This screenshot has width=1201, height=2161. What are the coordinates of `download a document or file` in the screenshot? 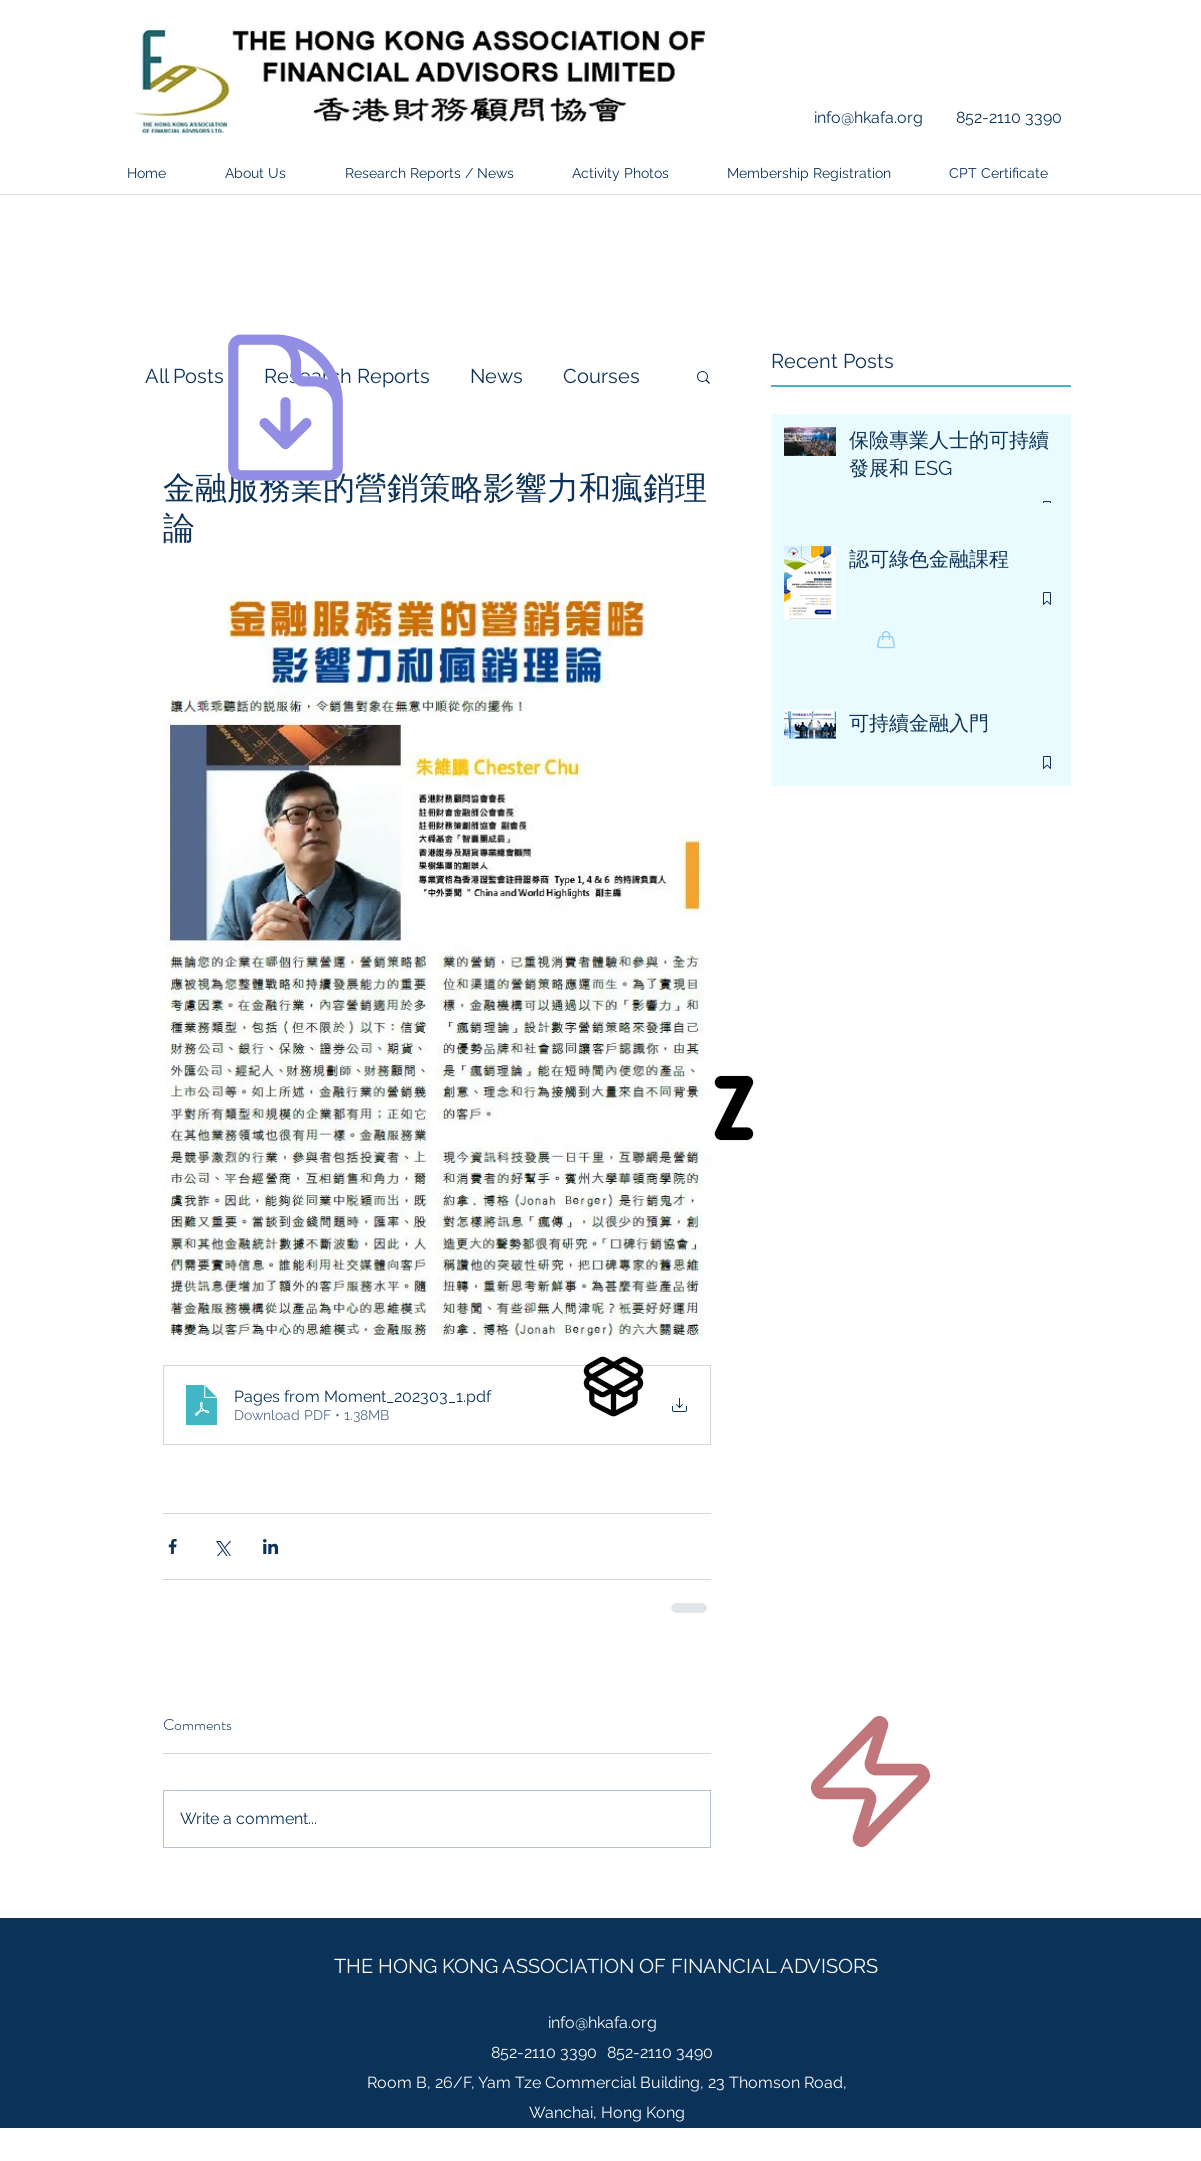 It's located at (285, 407).